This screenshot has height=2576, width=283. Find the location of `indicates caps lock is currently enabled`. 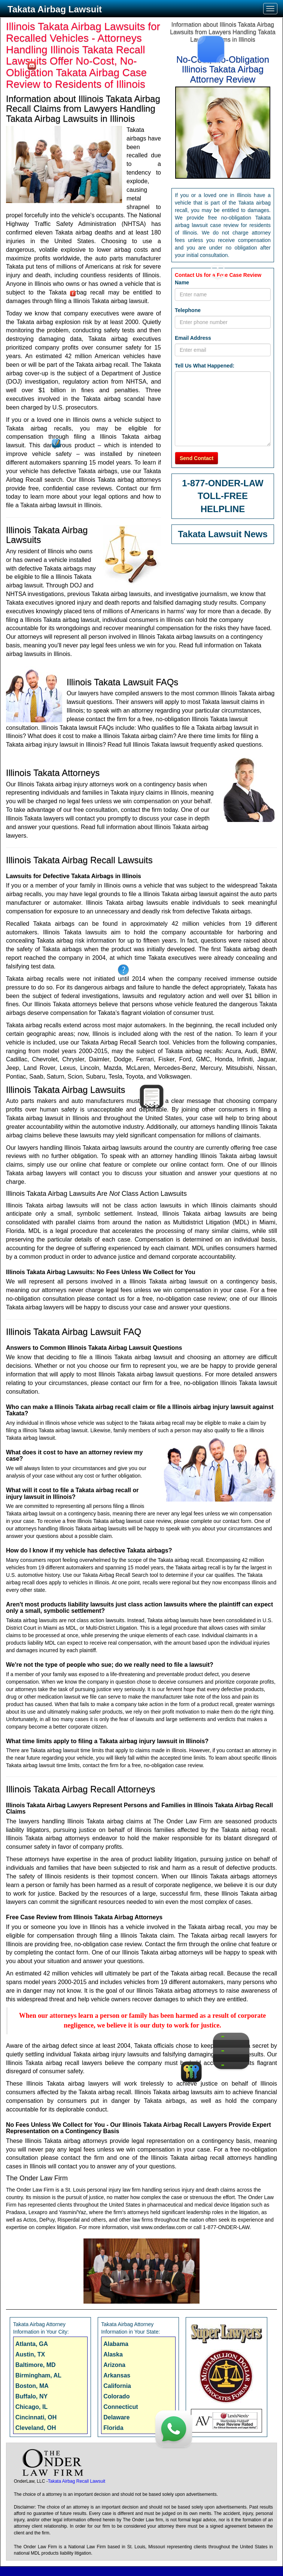

indicates caps lock is currently enabled is located at coordinates (217, 272).